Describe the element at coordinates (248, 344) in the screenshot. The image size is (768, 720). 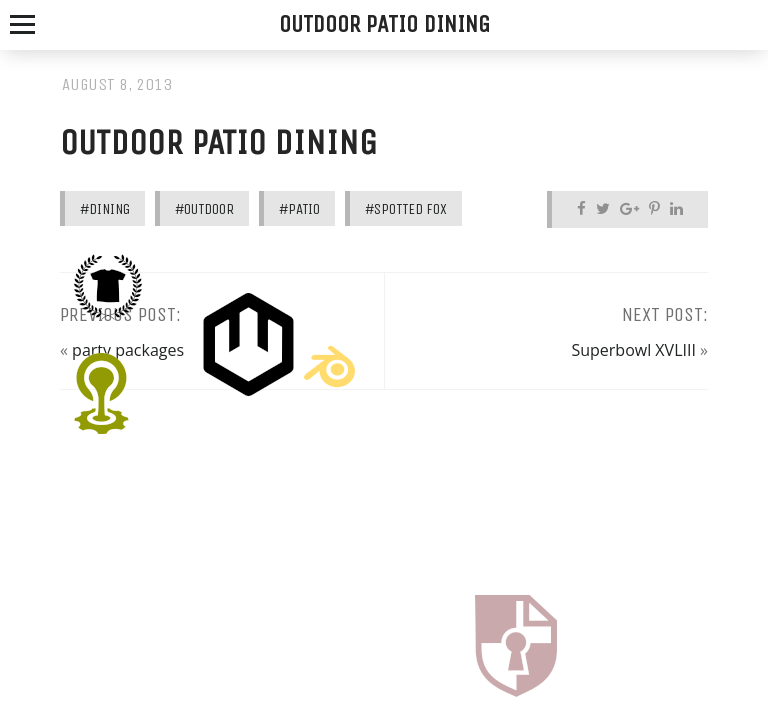
I see `wasmcloud platform logo` at that location.